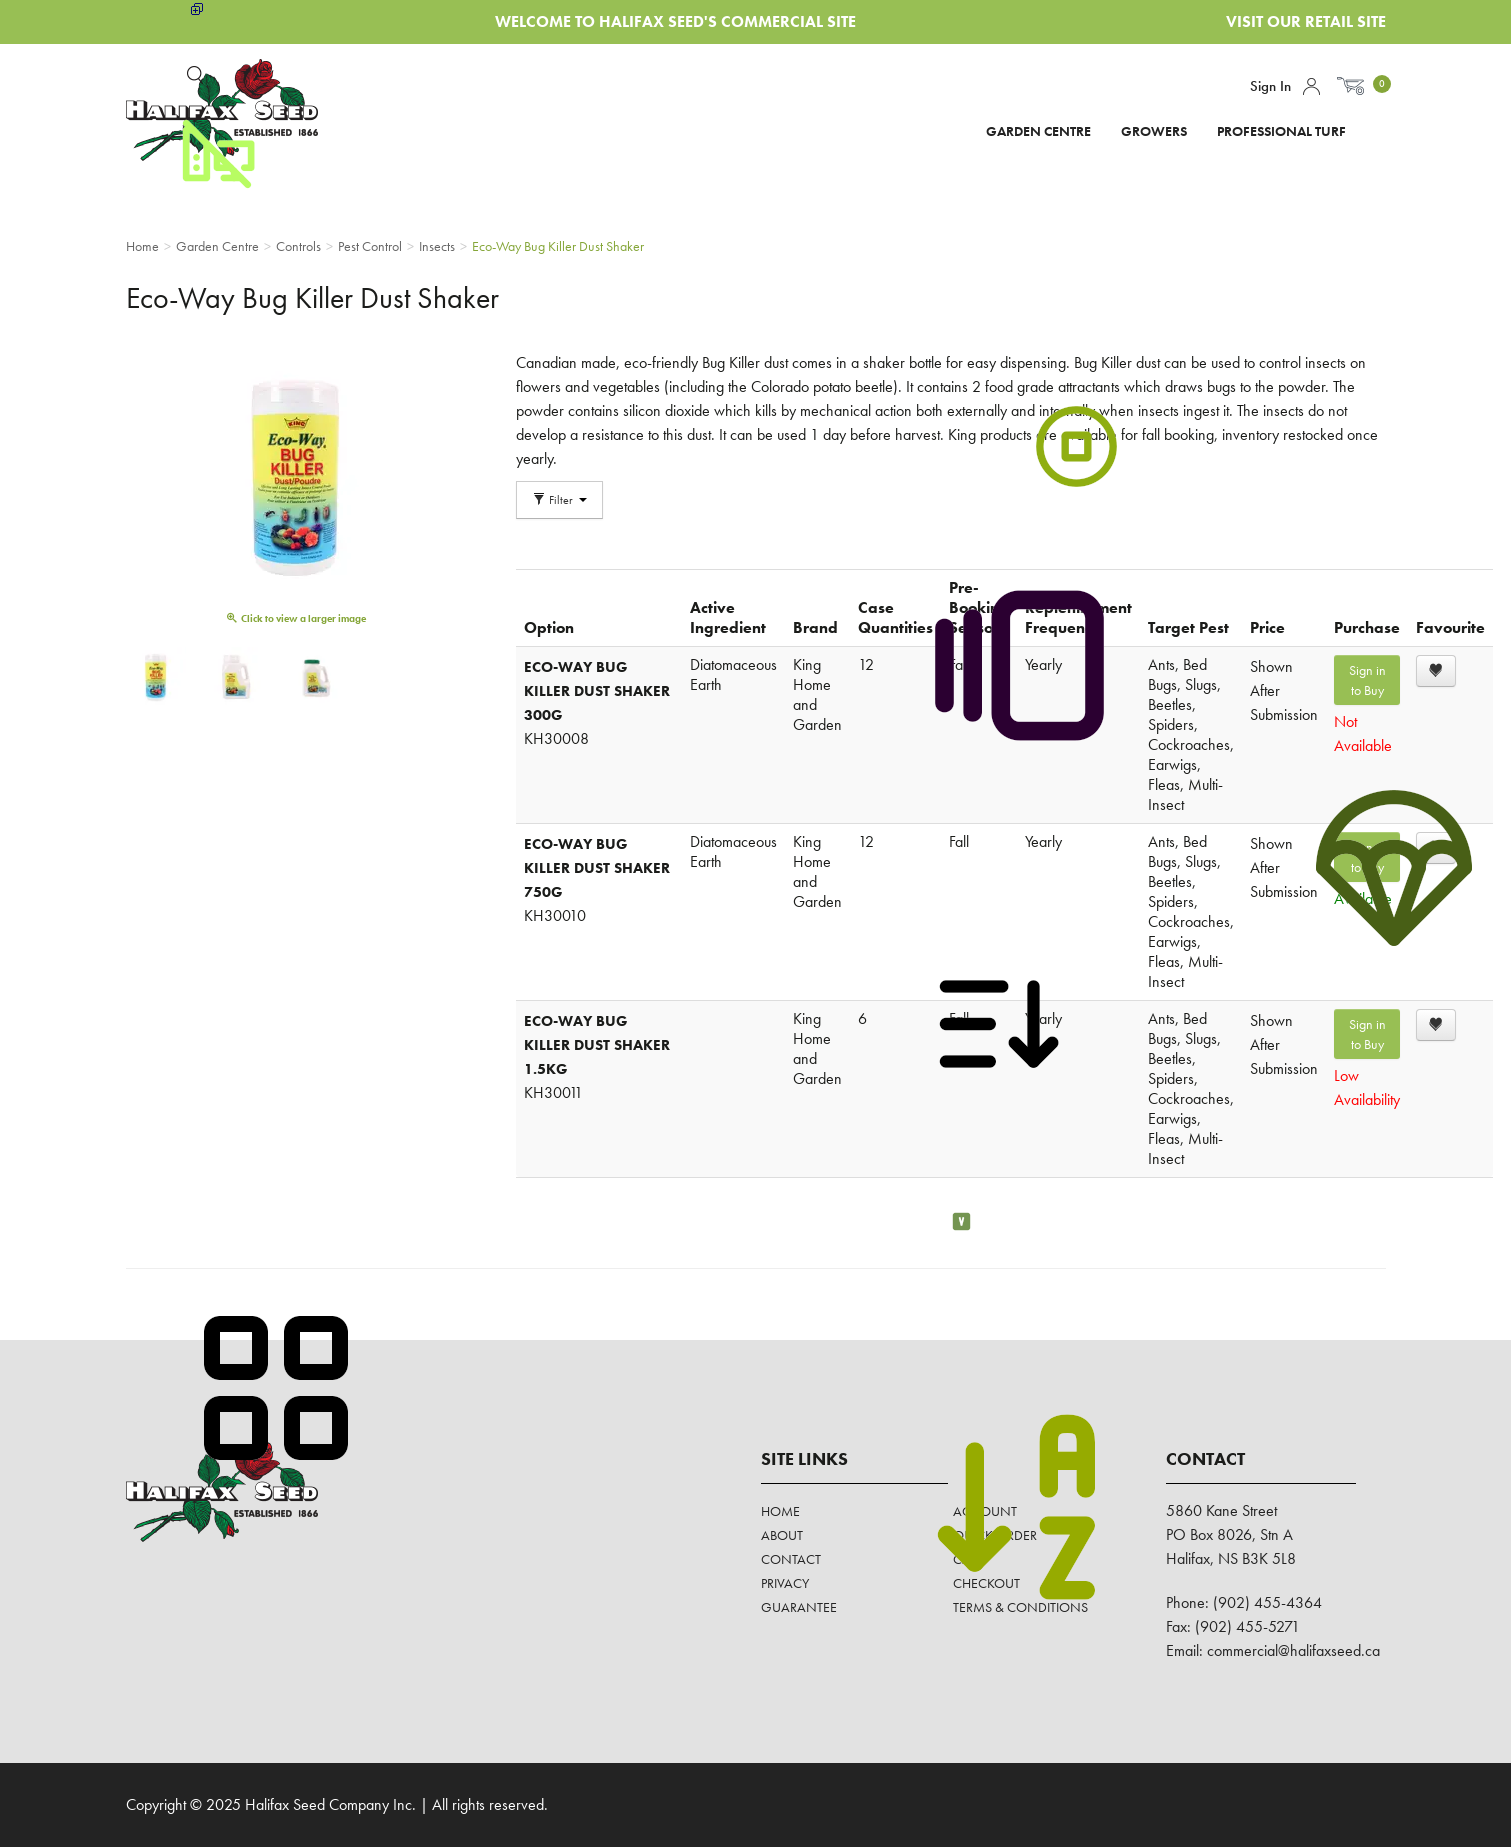 The image size is (1511, 1847). Describe the element at coordinates (1019, 665) in the screenshot. I see `view version history` at that location.